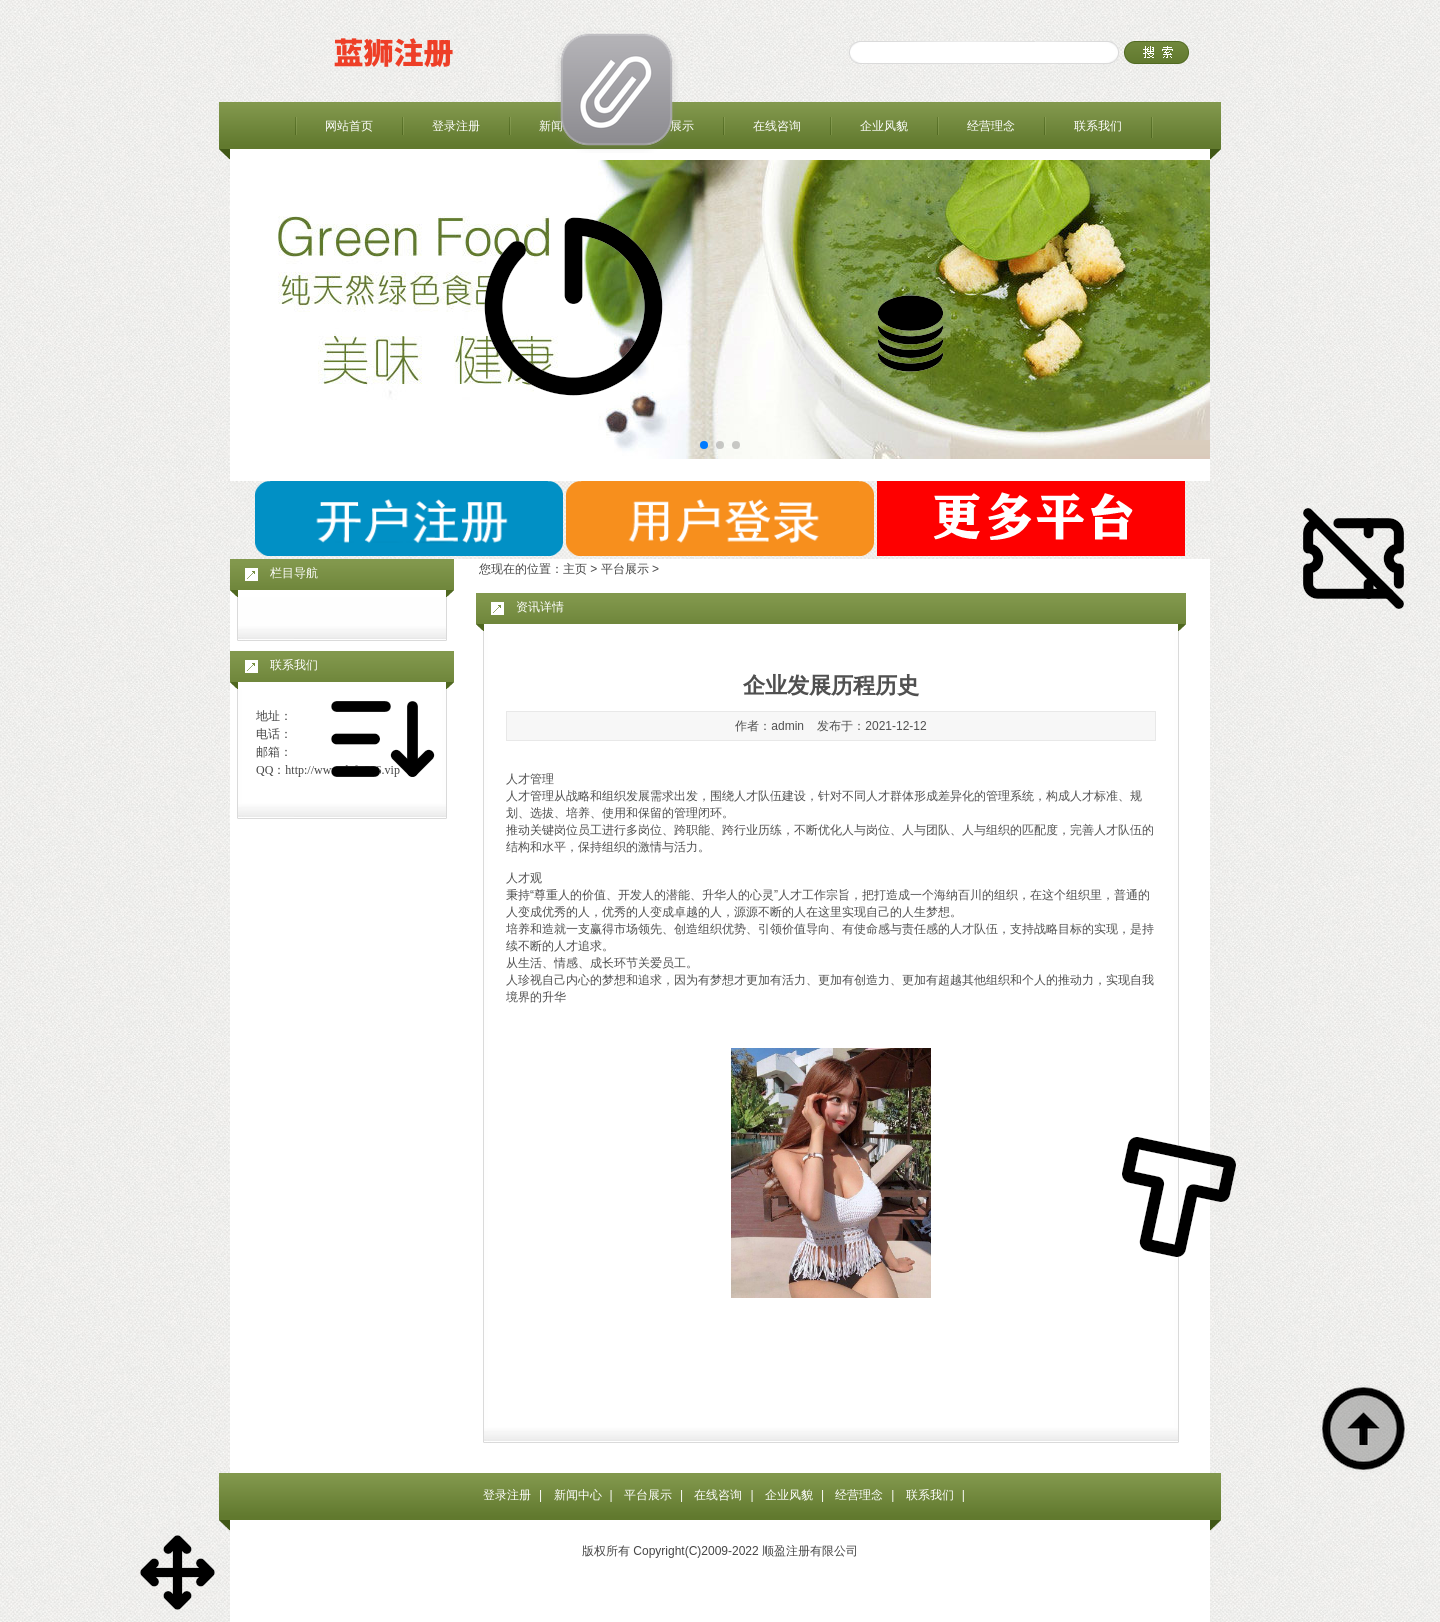  Describe the element at coordinates (177, 1572) in the screenshot. I see `move or reposition an element` at that location.